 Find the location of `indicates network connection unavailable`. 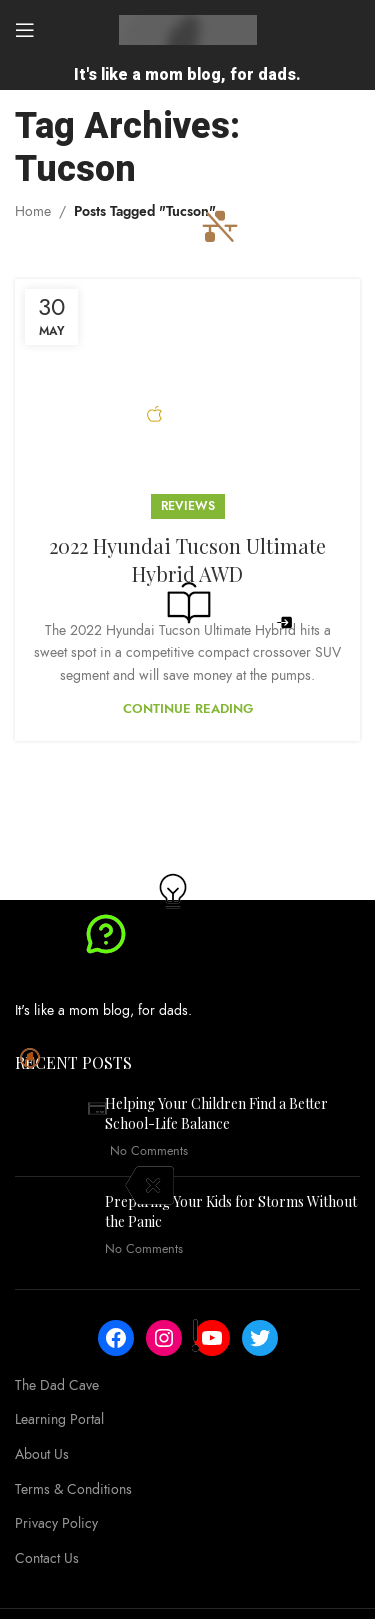

indicates network connection unavailable is located at coordinates (220, 227).